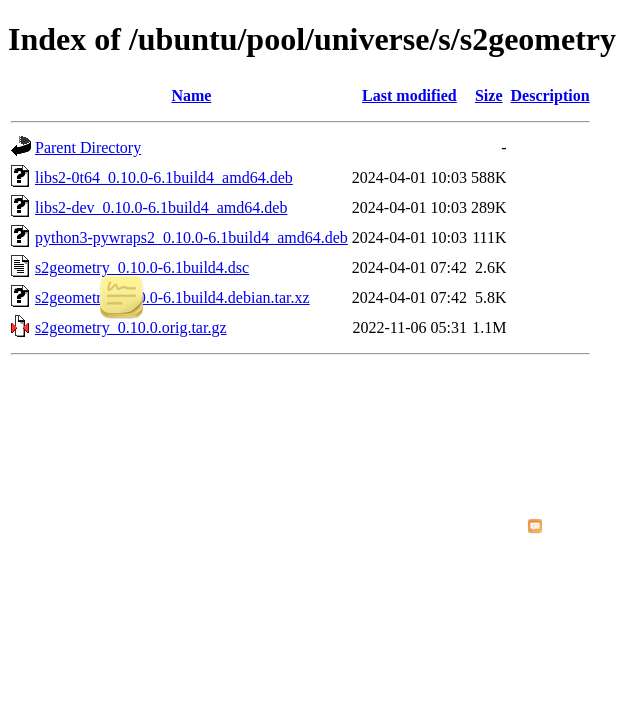  Describe the element at coordinates (535, 526) in the screenshot. I see `open chatty messaging app` at that location.